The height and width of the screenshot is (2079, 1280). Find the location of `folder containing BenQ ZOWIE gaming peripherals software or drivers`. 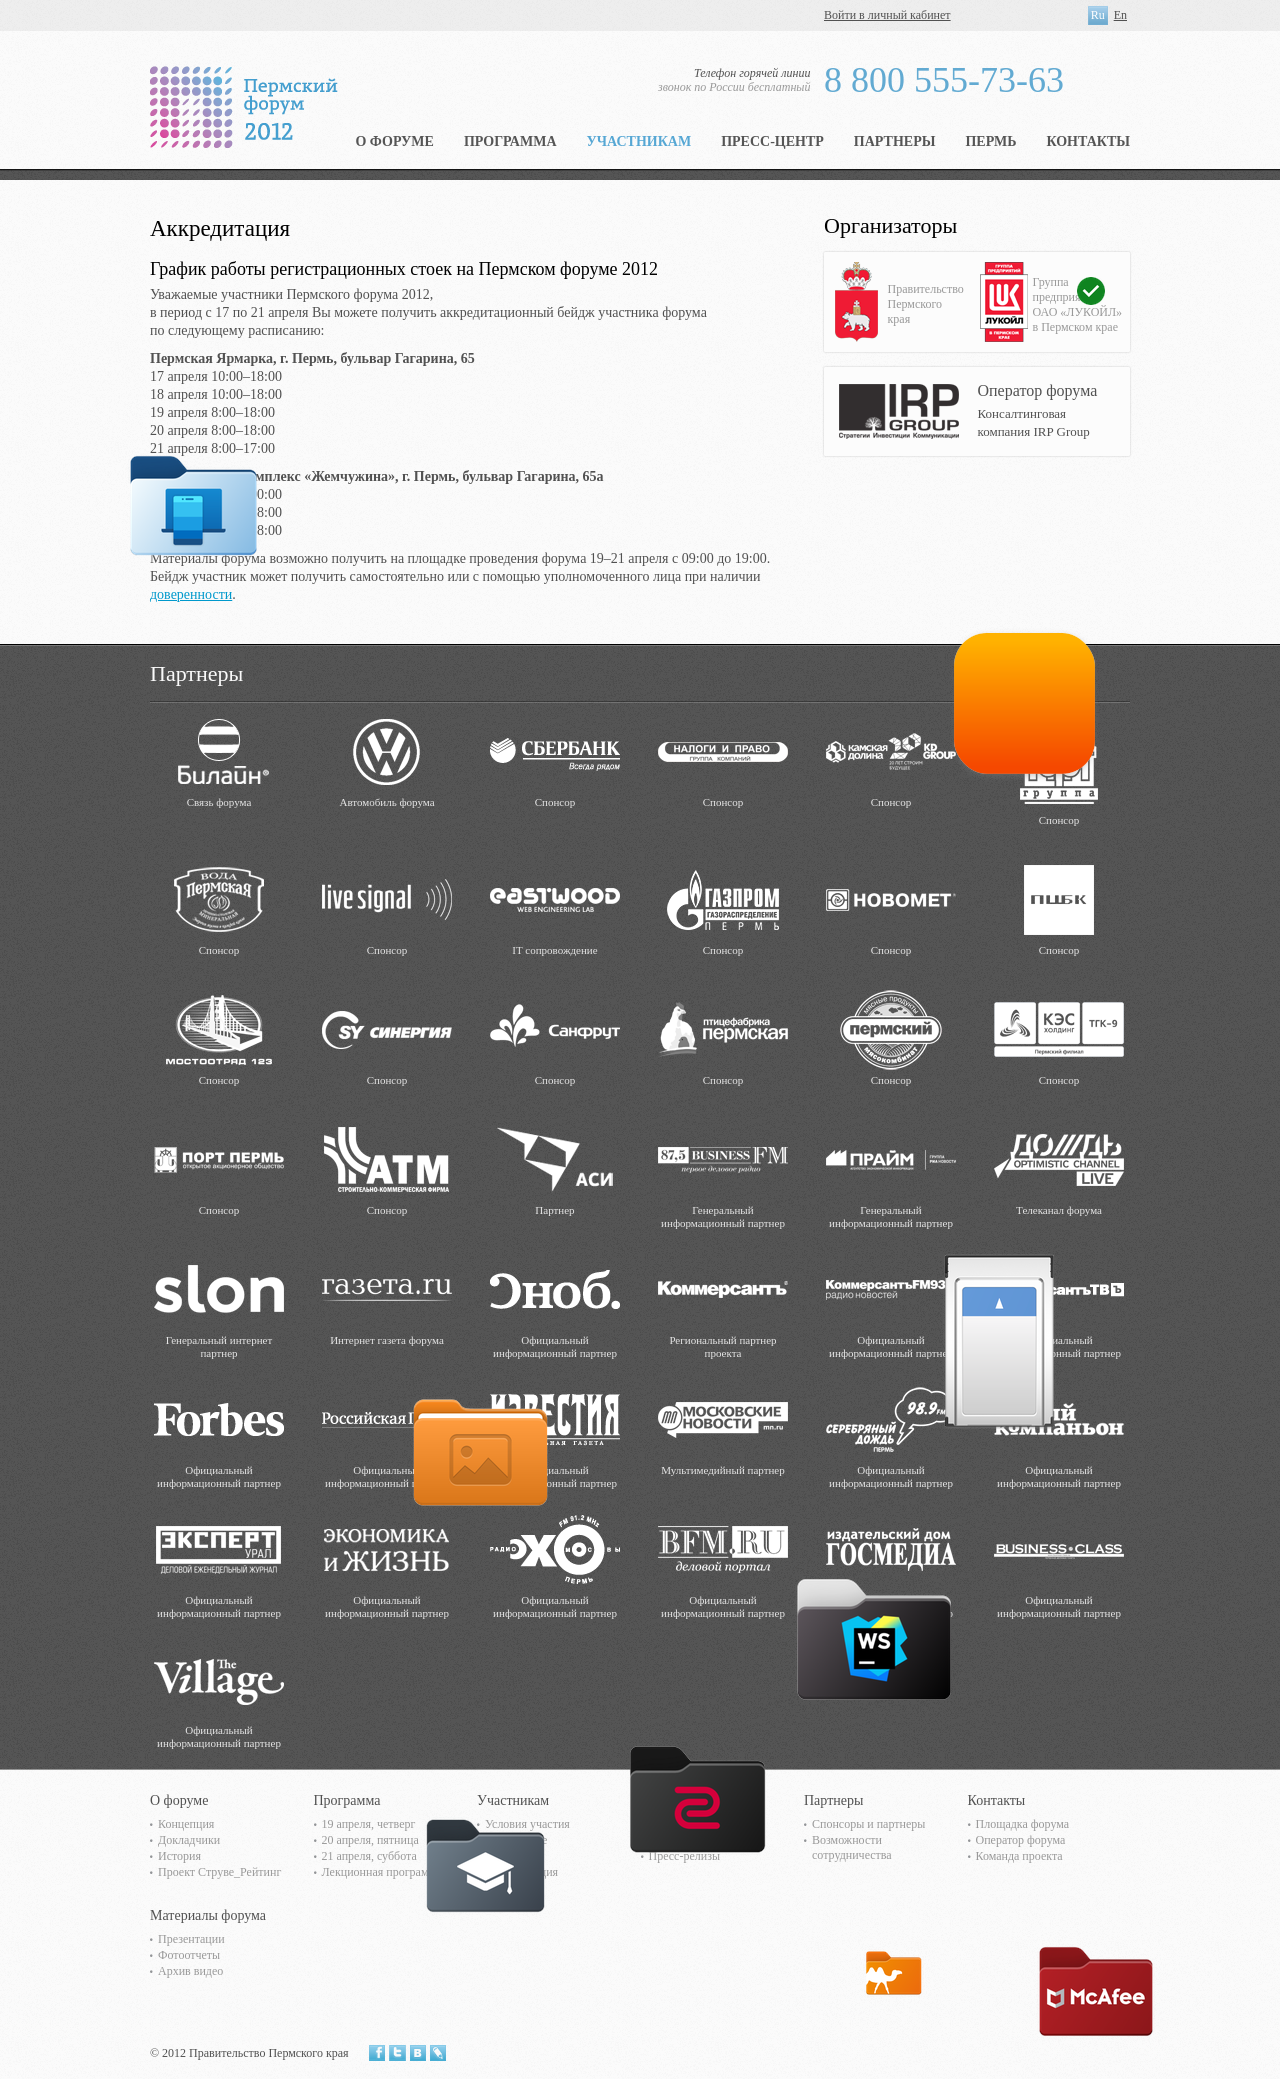

folder containing BenQ ZOWIE gaming peripherals software or drivers is located at coordinates (697, 1803).